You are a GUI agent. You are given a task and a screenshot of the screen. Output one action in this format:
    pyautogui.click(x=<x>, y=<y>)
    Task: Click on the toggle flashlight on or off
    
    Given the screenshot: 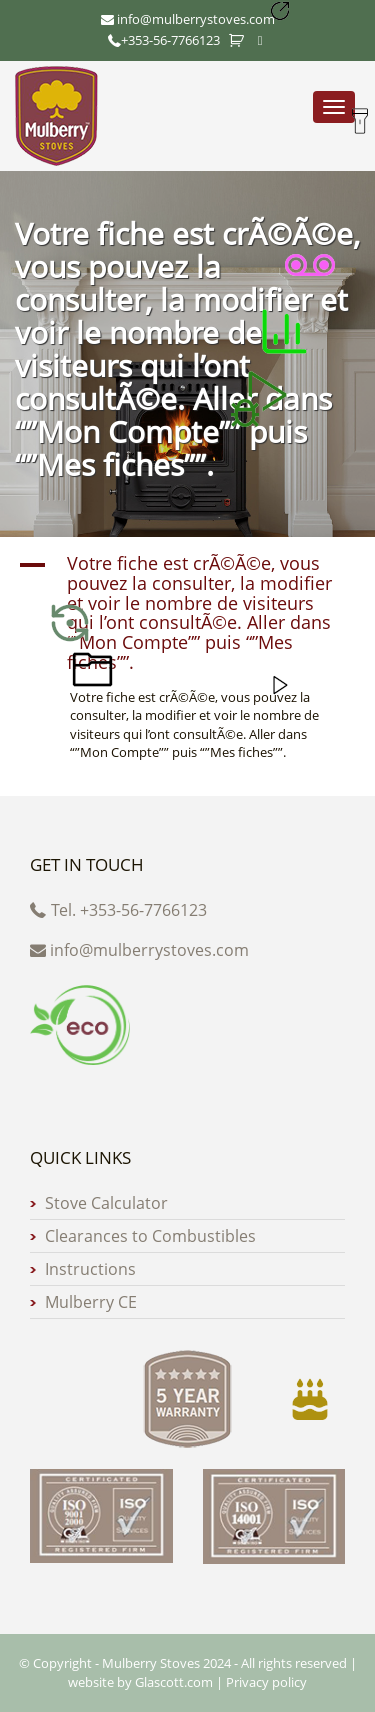 What is the action you would take?
    pyautogui.click(x=360, y=121)
    